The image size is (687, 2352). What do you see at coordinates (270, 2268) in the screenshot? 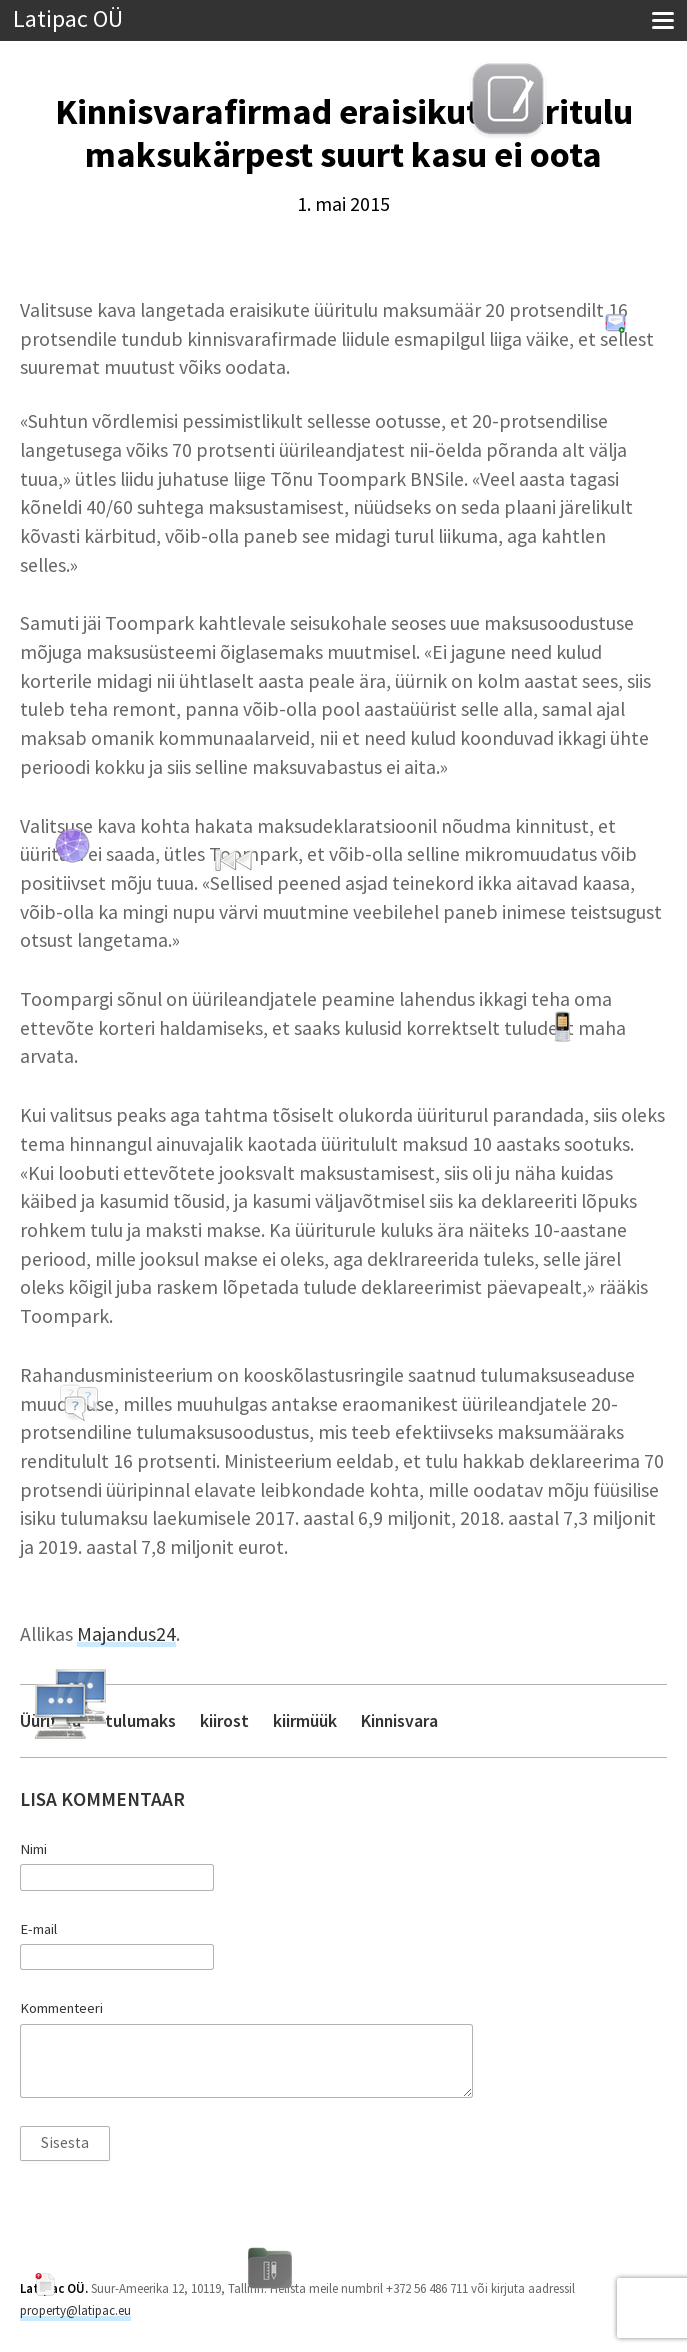
I see `access folder containing document templates` at bounding box center [270, 2268].